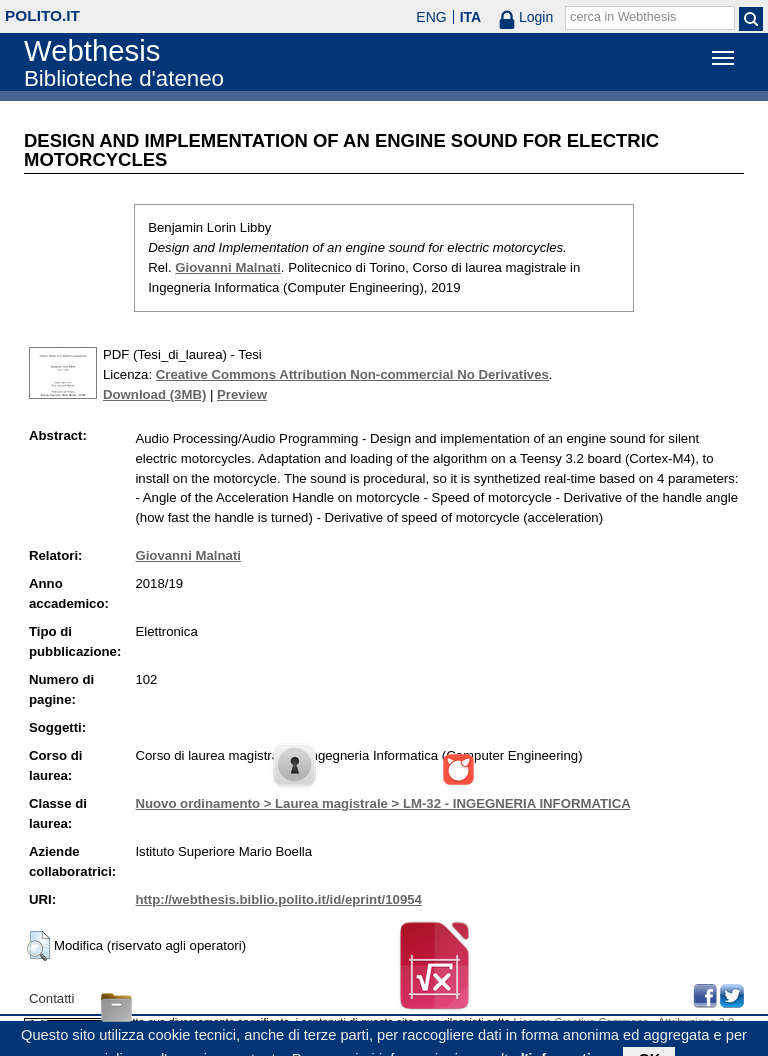 The image size is (768, 1056). Describe the element at coordinates (294, 765) in the screenshot. I see `enter password to authenticate` at that location.